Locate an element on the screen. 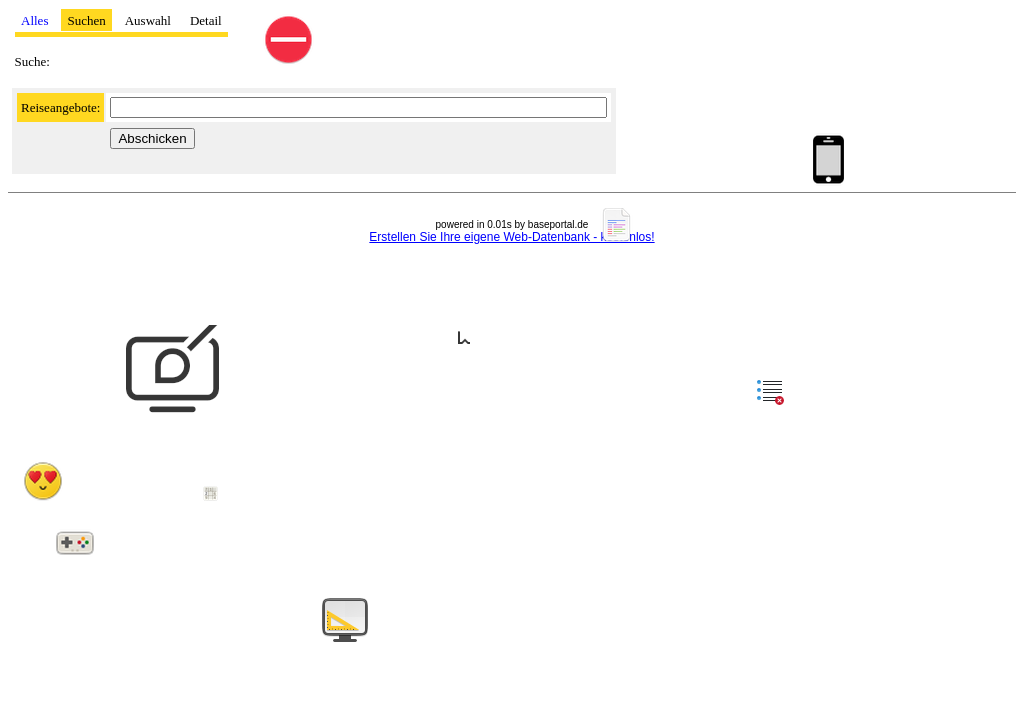 The height and width of the screenshot is (720, 1024). access developer tools and settings is located at coordinates (616, 224).